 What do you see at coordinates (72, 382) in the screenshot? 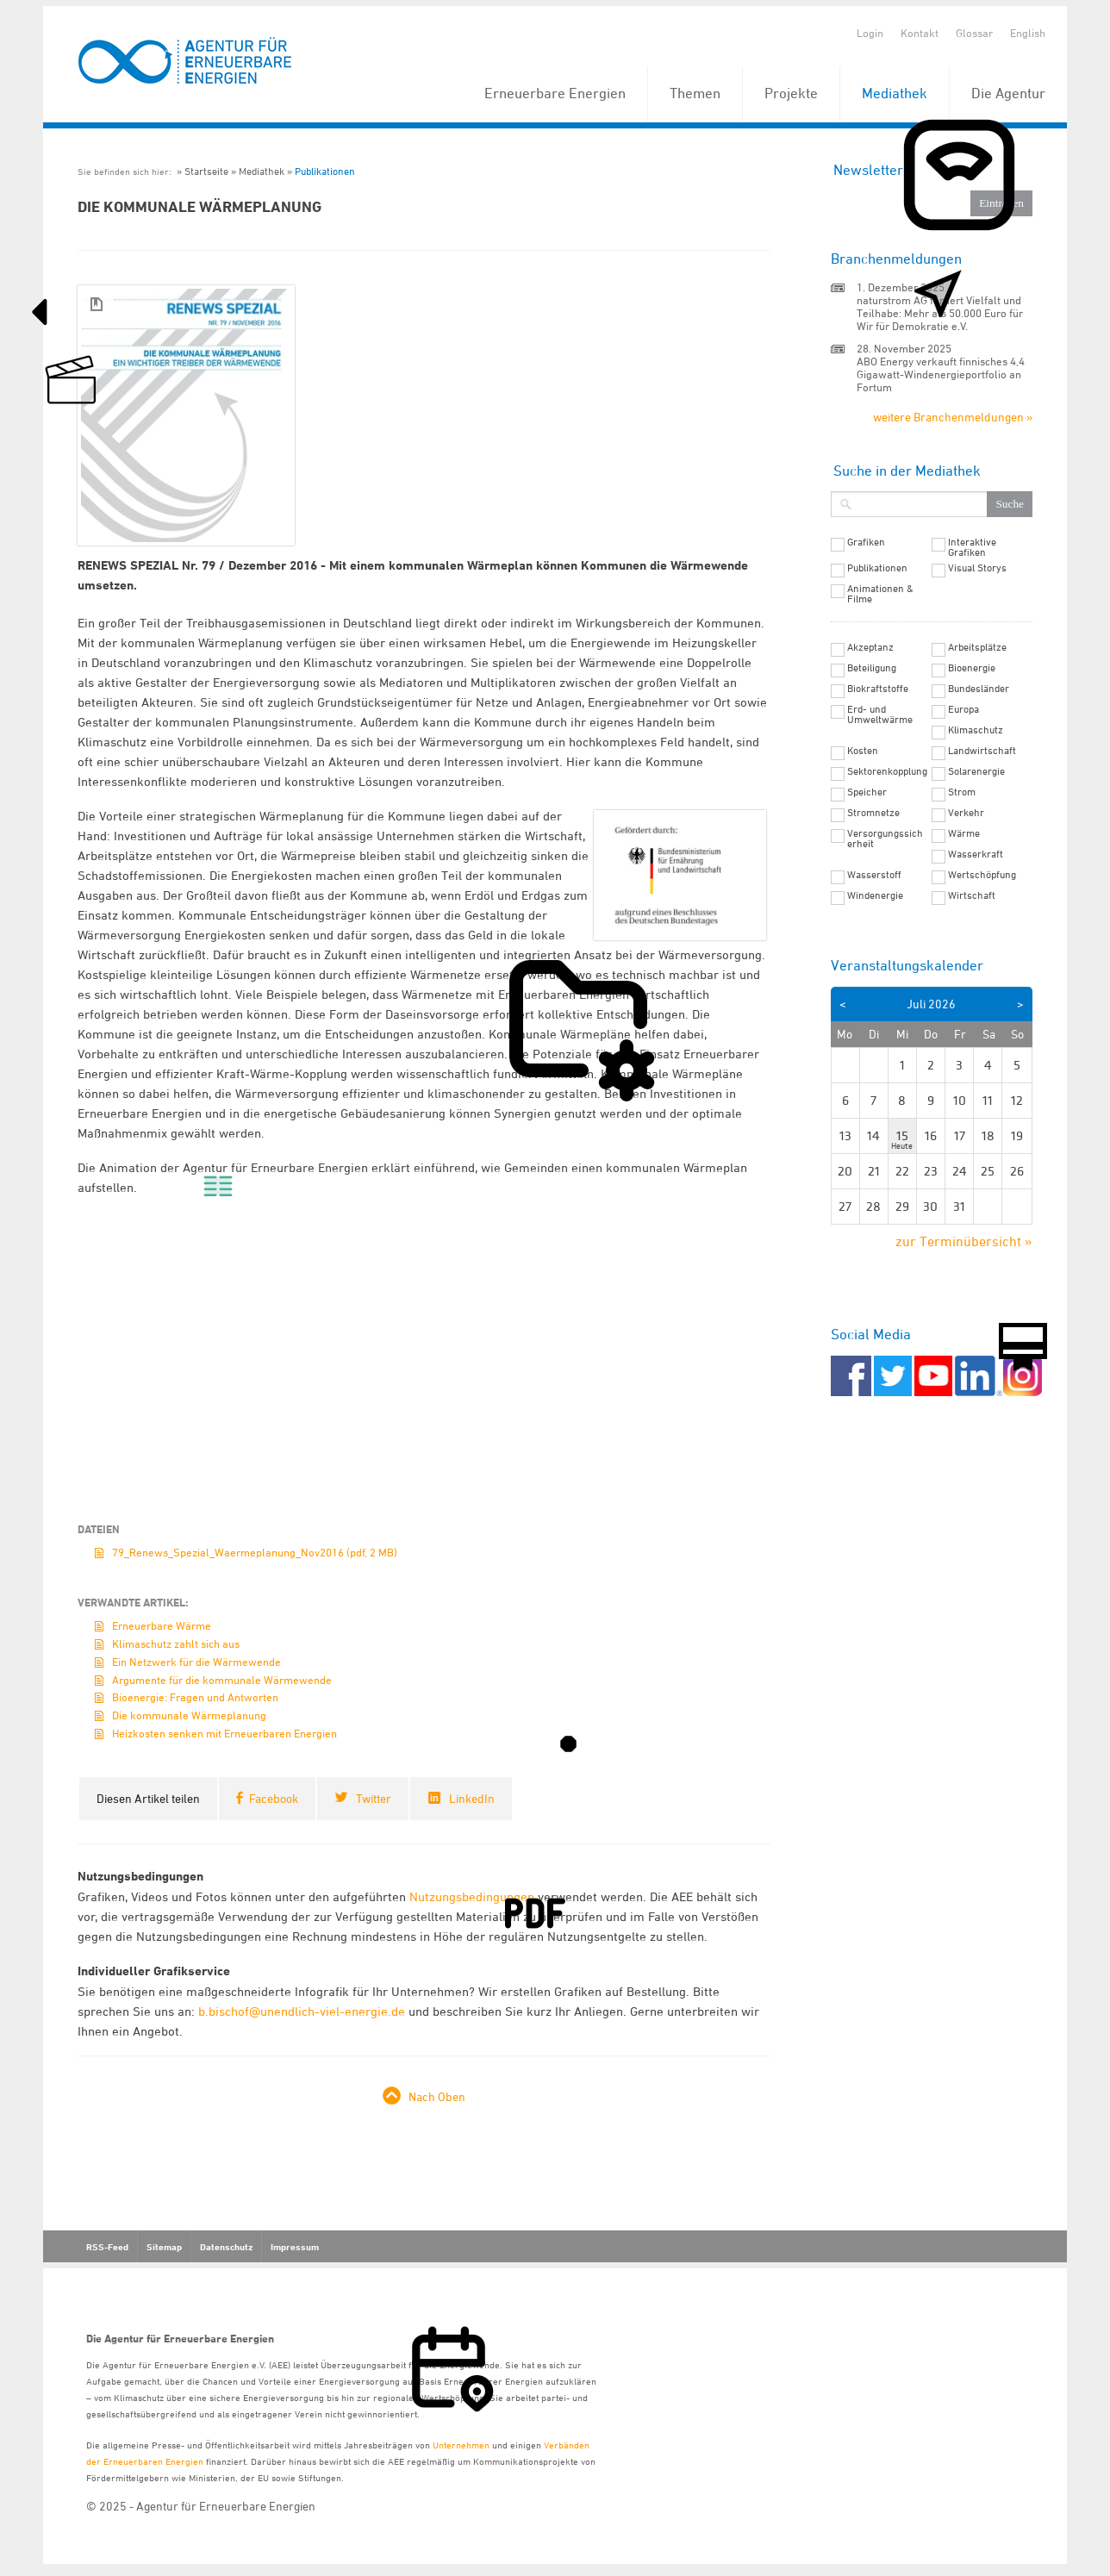
I see `access video or movie content` at bounding box center [72, 382].